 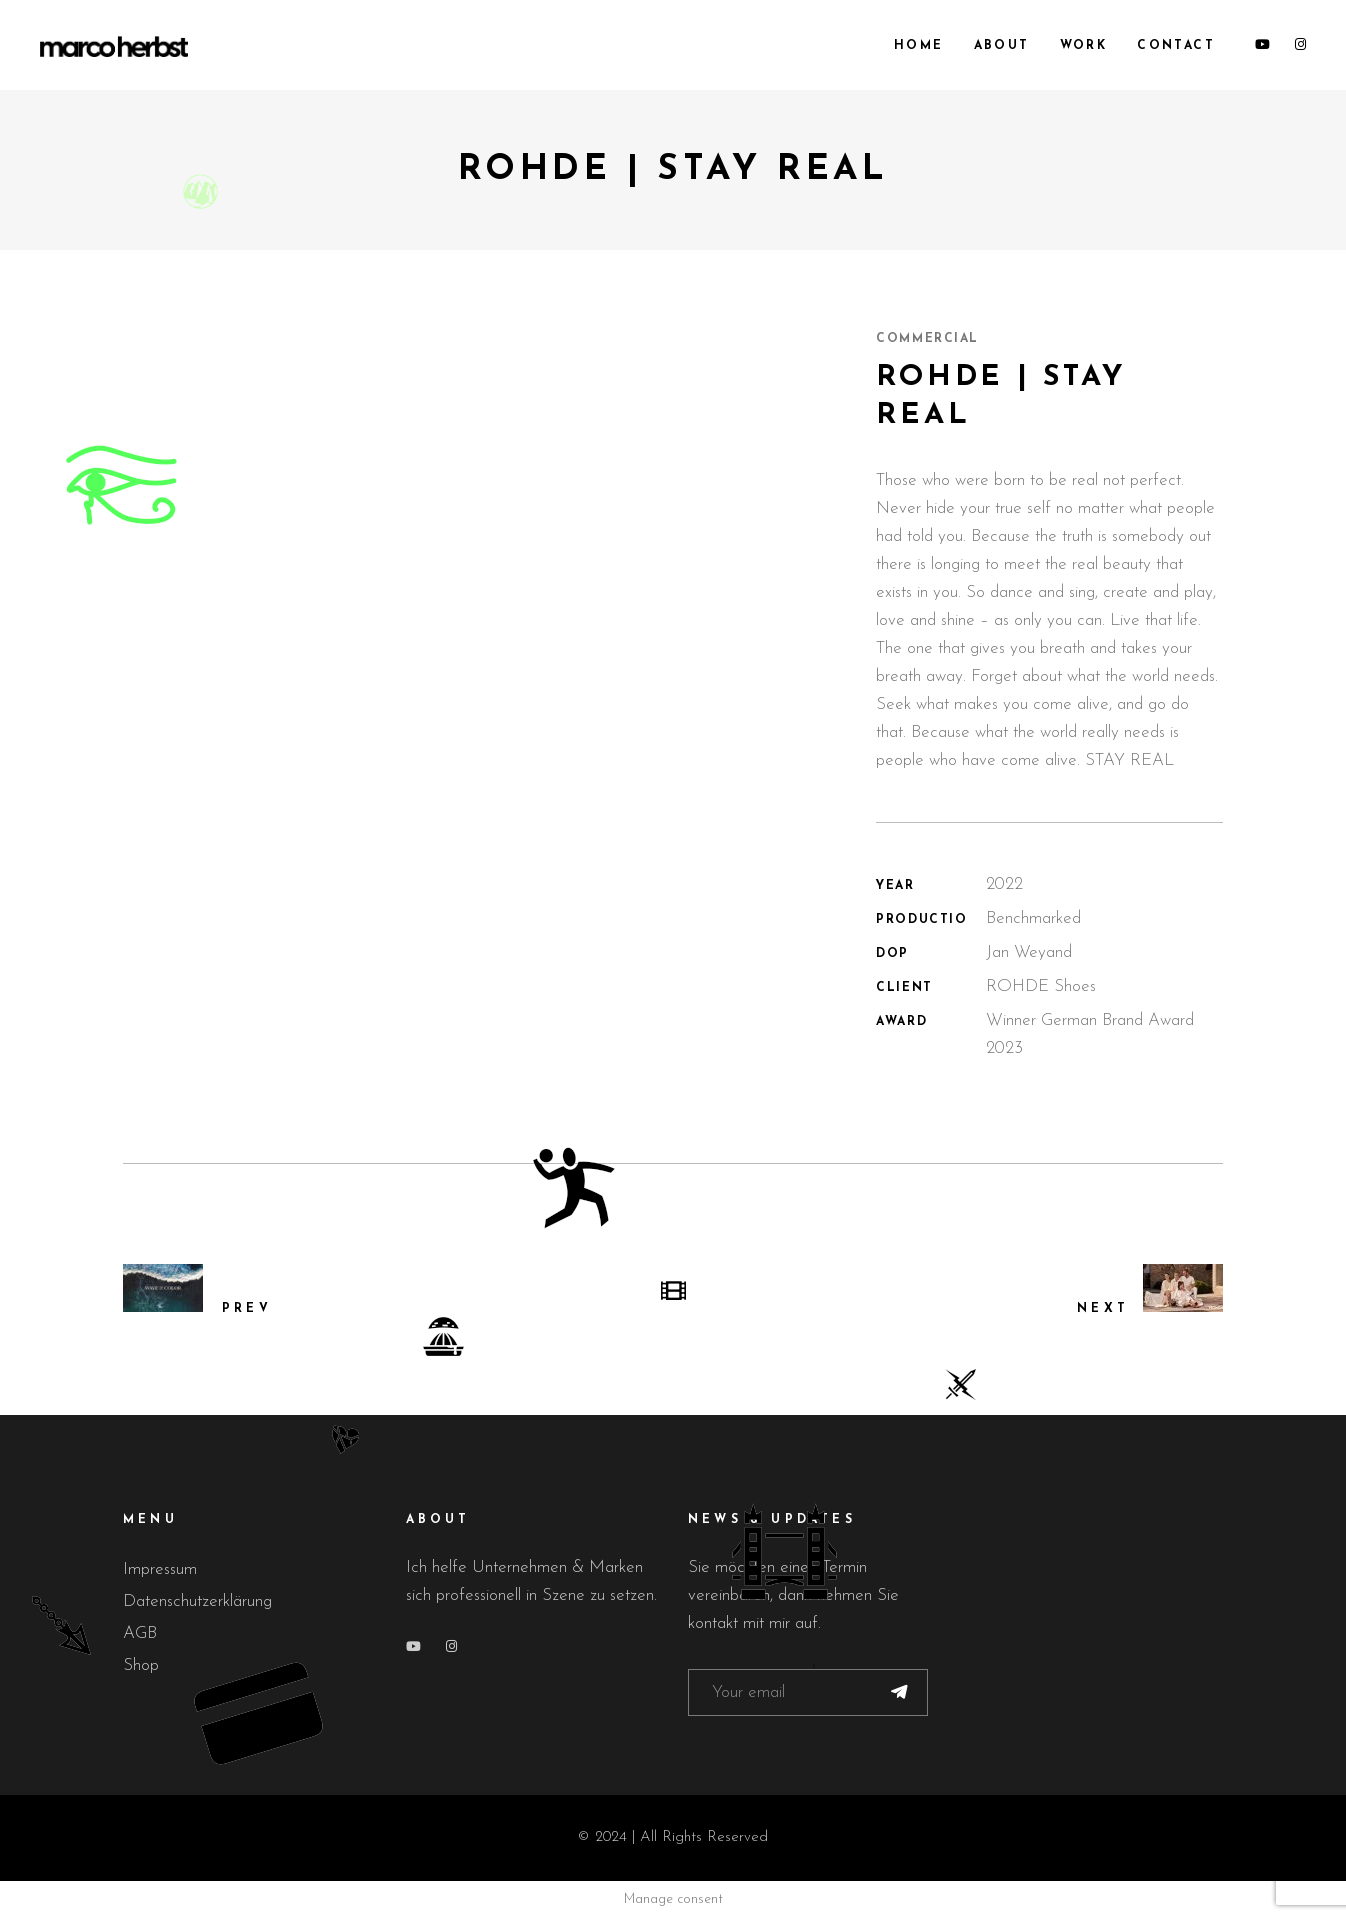 I want to click on access Egyptian or mythology-themed content, so click(x=121, y=483).